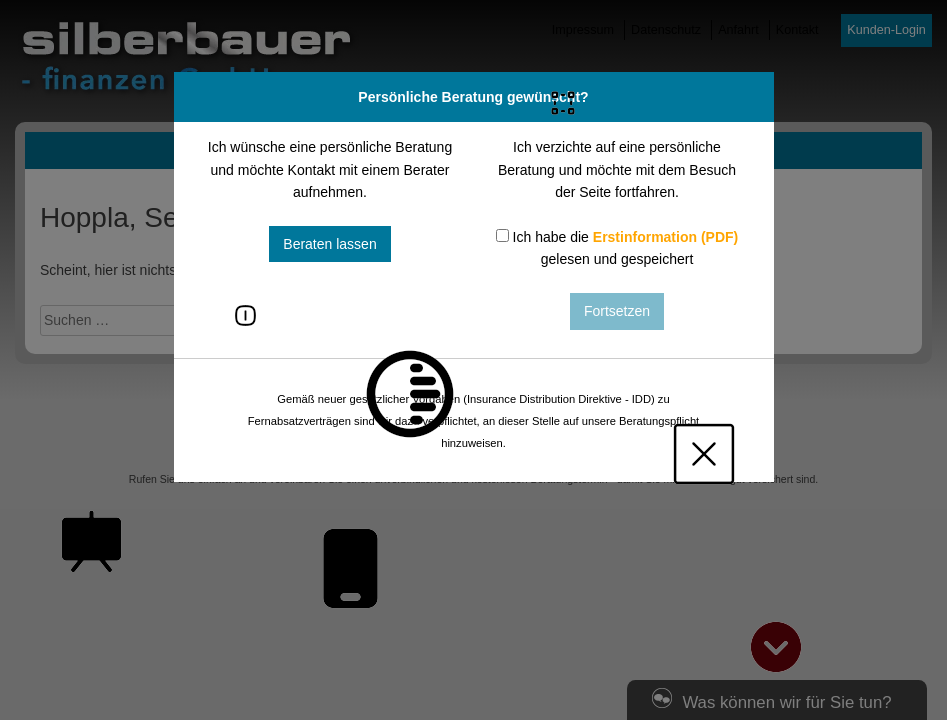 Image resolution: width=947 pixels, height=720 pixels. Describe the element at coordinates (704, 454) in the screenshot. I see `close or dismiss a modal window` at that location.